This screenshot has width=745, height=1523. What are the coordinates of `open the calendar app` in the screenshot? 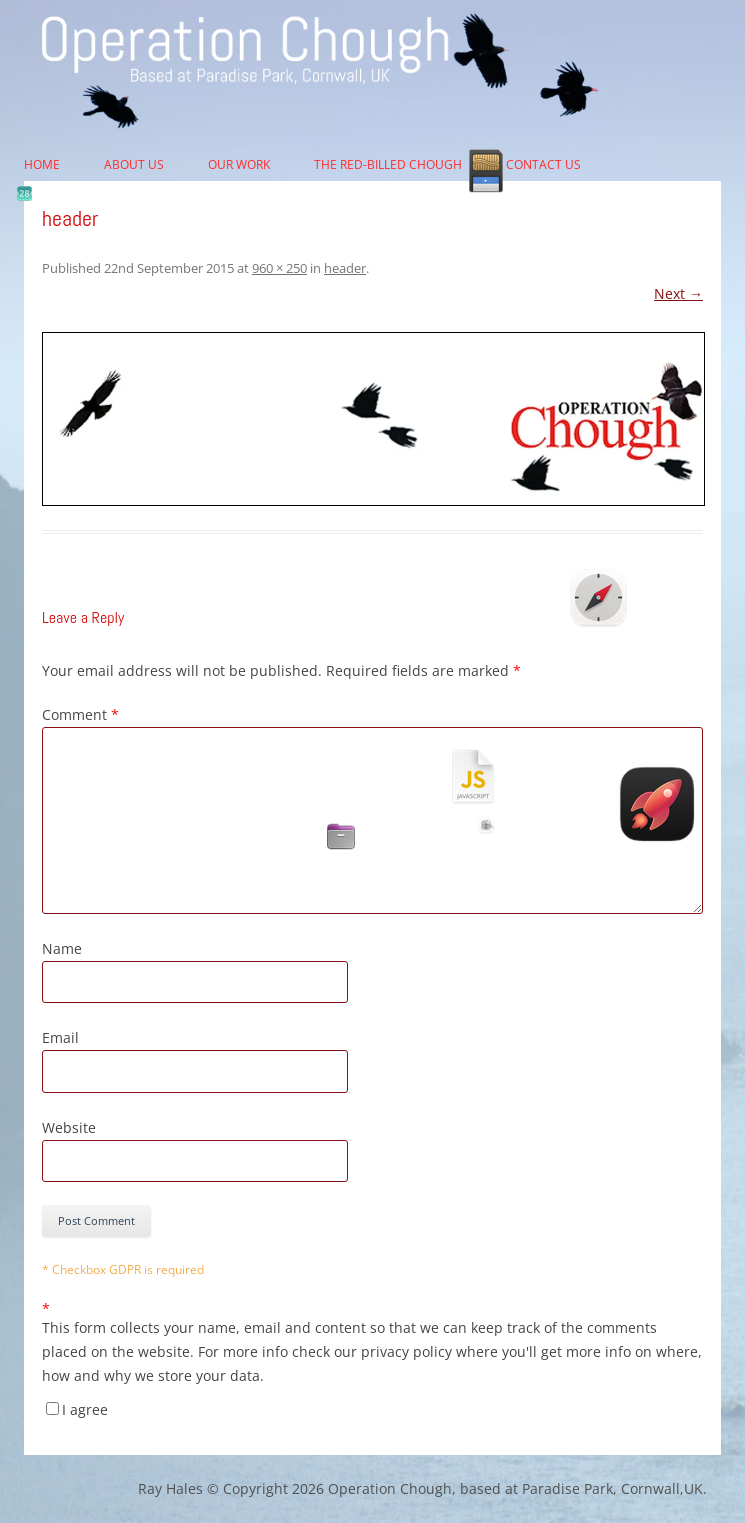 It's located at (24, 193).